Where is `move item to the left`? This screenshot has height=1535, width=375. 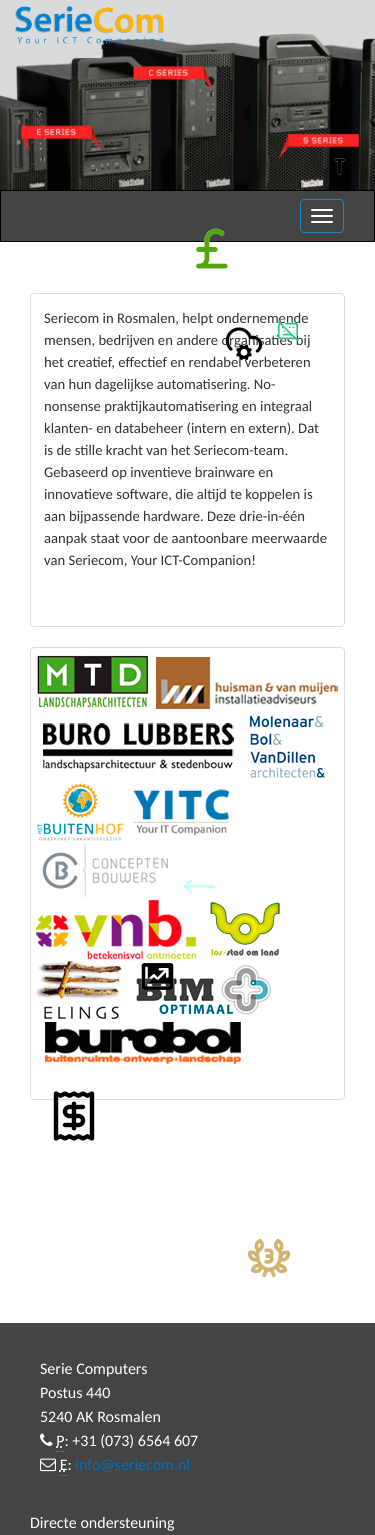
move item to the left is located at coordinates (199, 886).